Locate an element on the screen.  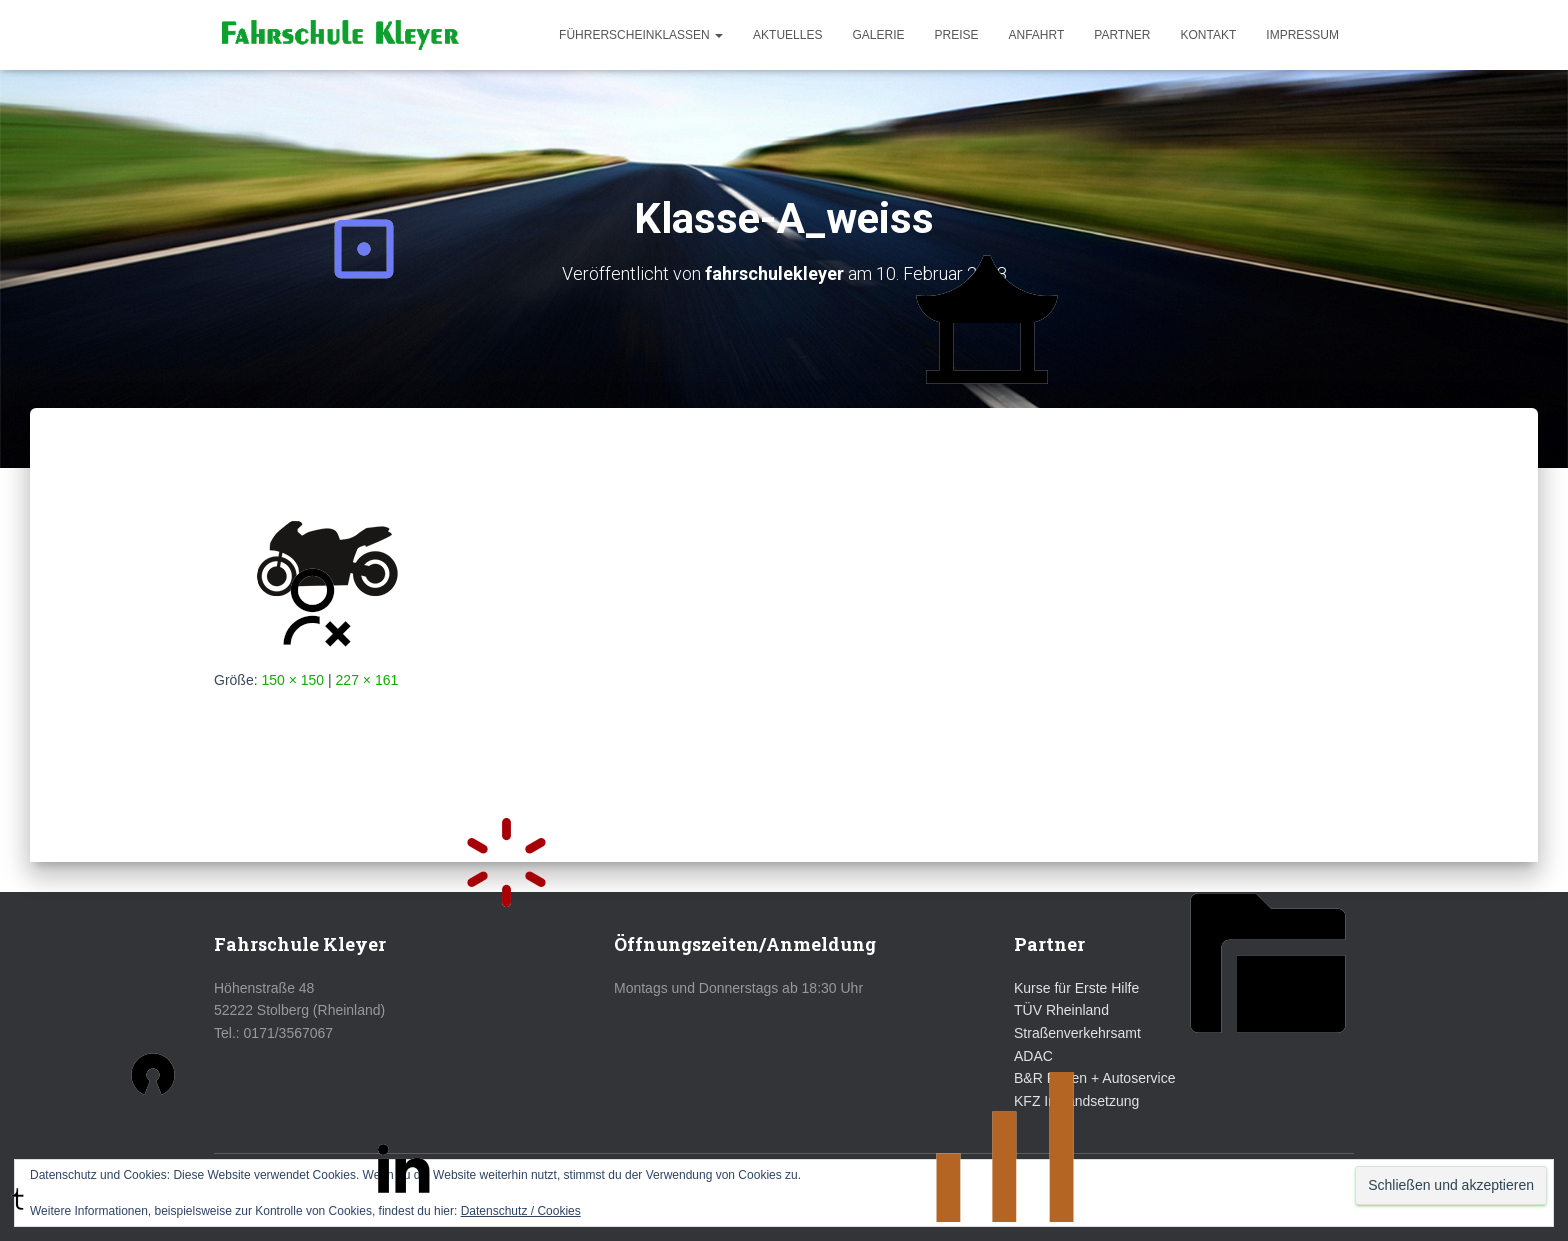
unfollow a user is located at coordinates (312, 608).